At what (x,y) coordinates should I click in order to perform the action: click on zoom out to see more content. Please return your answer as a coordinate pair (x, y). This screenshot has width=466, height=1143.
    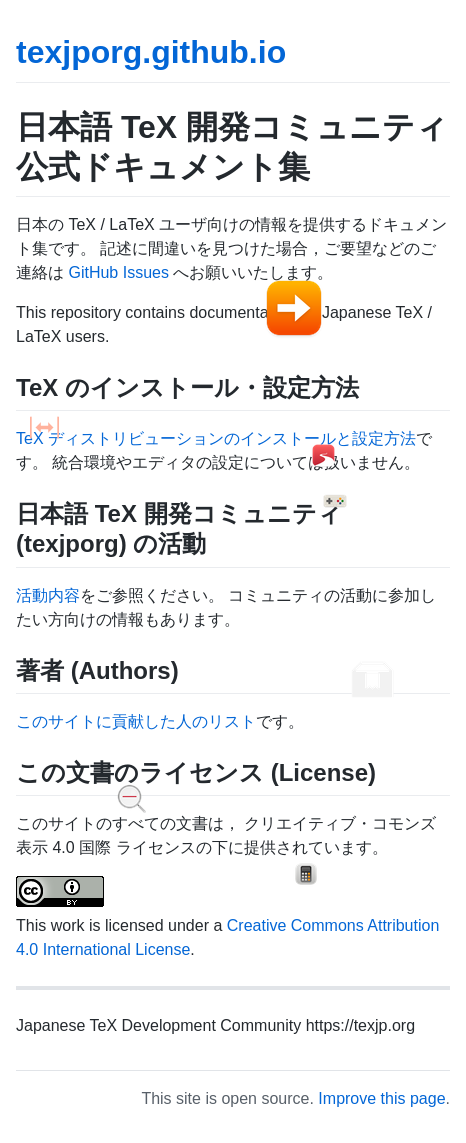
    Looking at the image, I should click on (131, 798).